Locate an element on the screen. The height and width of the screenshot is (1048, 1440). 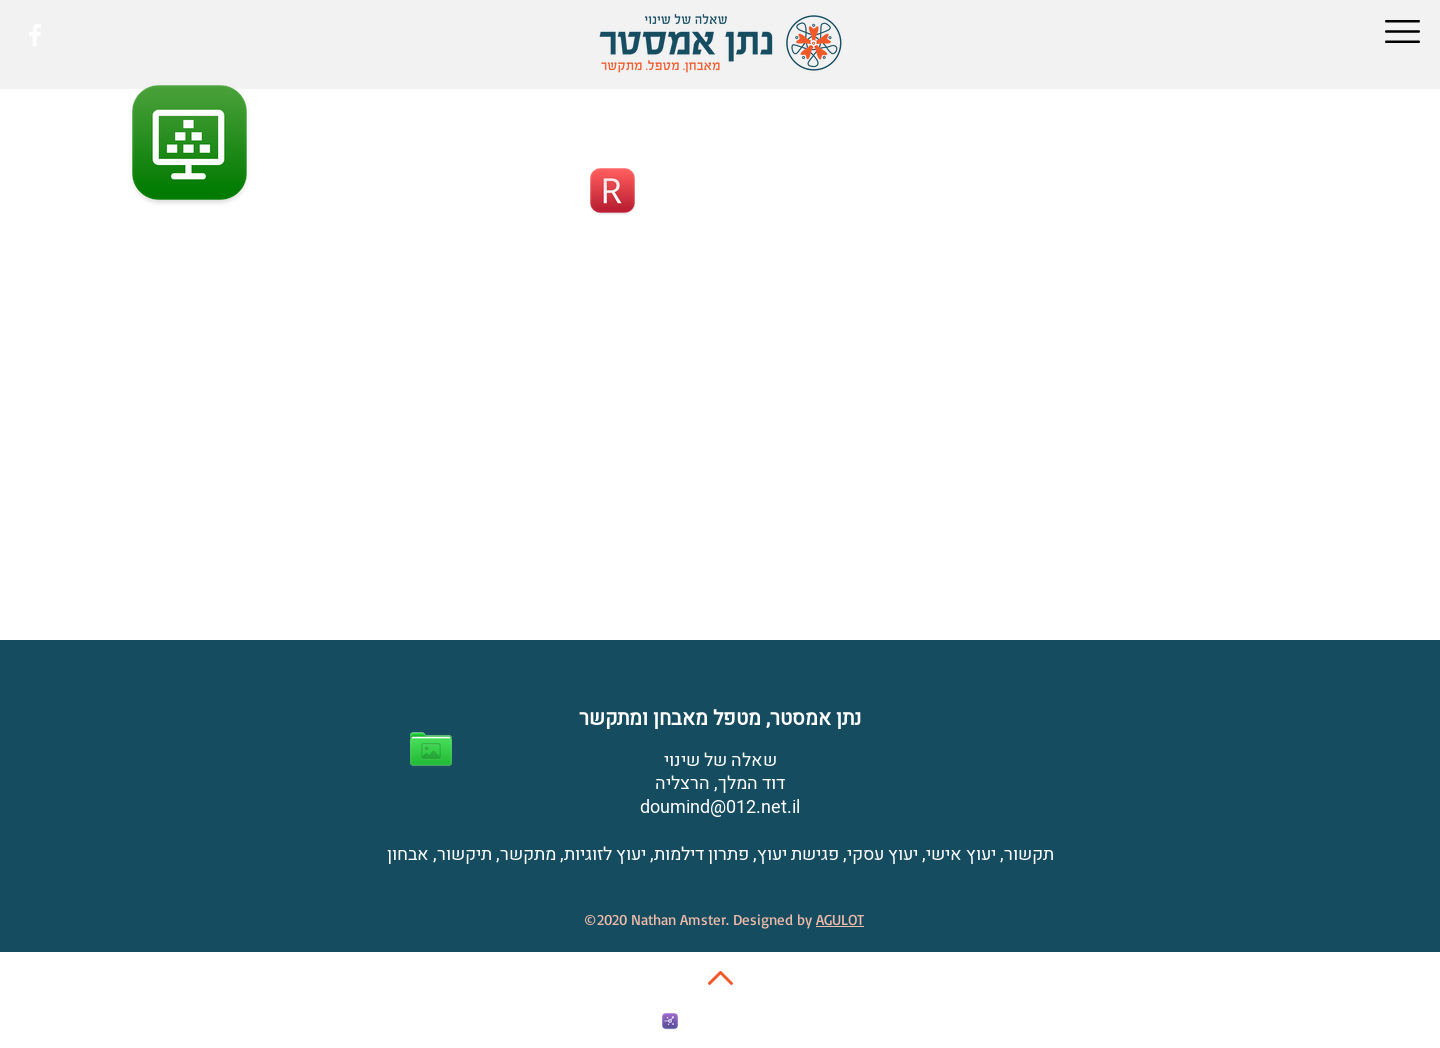
open retext markdown editor is located at coordinates (612, 190).